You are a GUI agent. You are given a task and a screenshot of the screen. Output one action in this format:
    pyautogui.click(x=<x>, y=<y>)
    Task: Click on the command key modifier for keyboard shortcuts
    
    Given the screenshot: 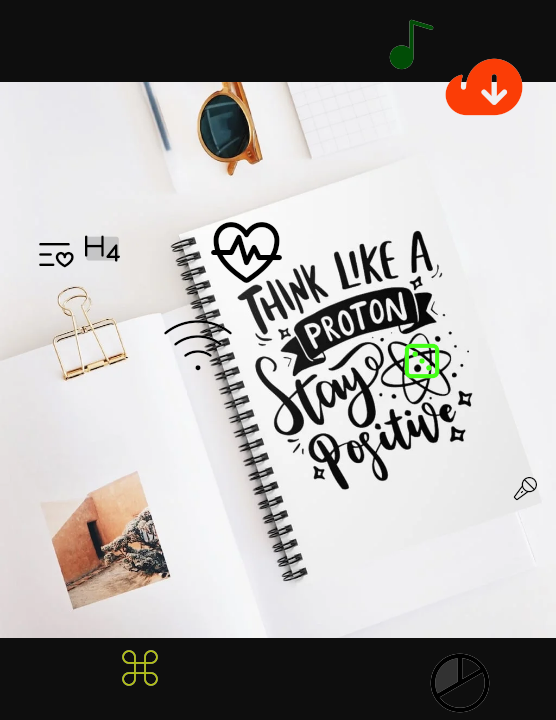 What is the action you would take?
    pyautogui.click(x=140, y=668)
    